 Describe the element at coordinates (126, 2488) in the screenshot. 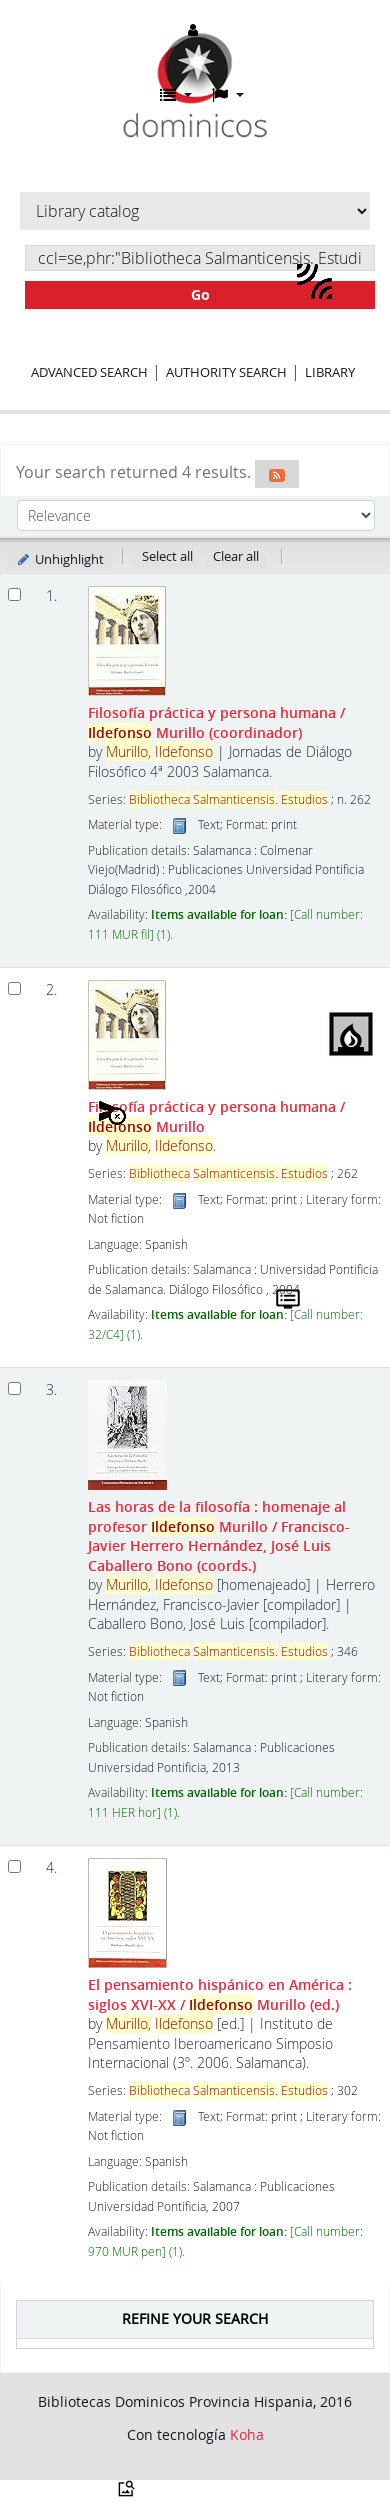

I see `search by image or photo` at that location.